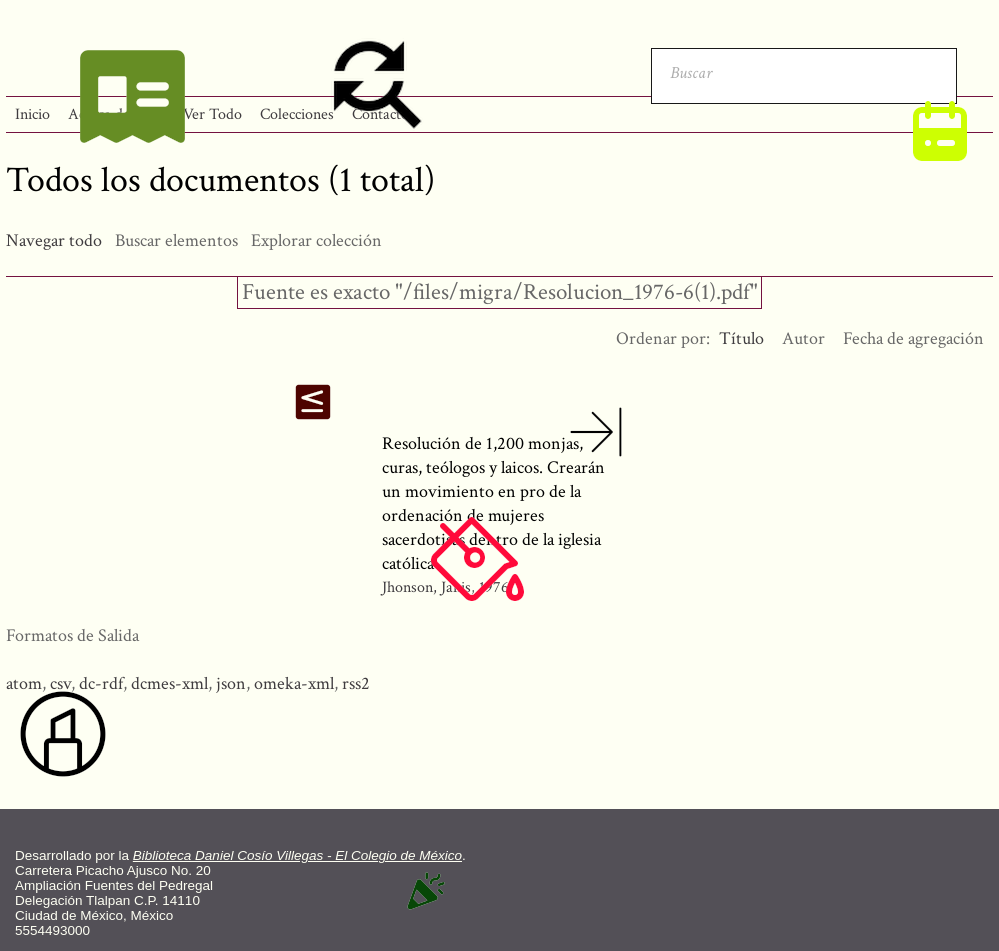  Describe the element at coordinates (940, 131) in the screenshot. I see `view calendar or scheduled events` at that location.